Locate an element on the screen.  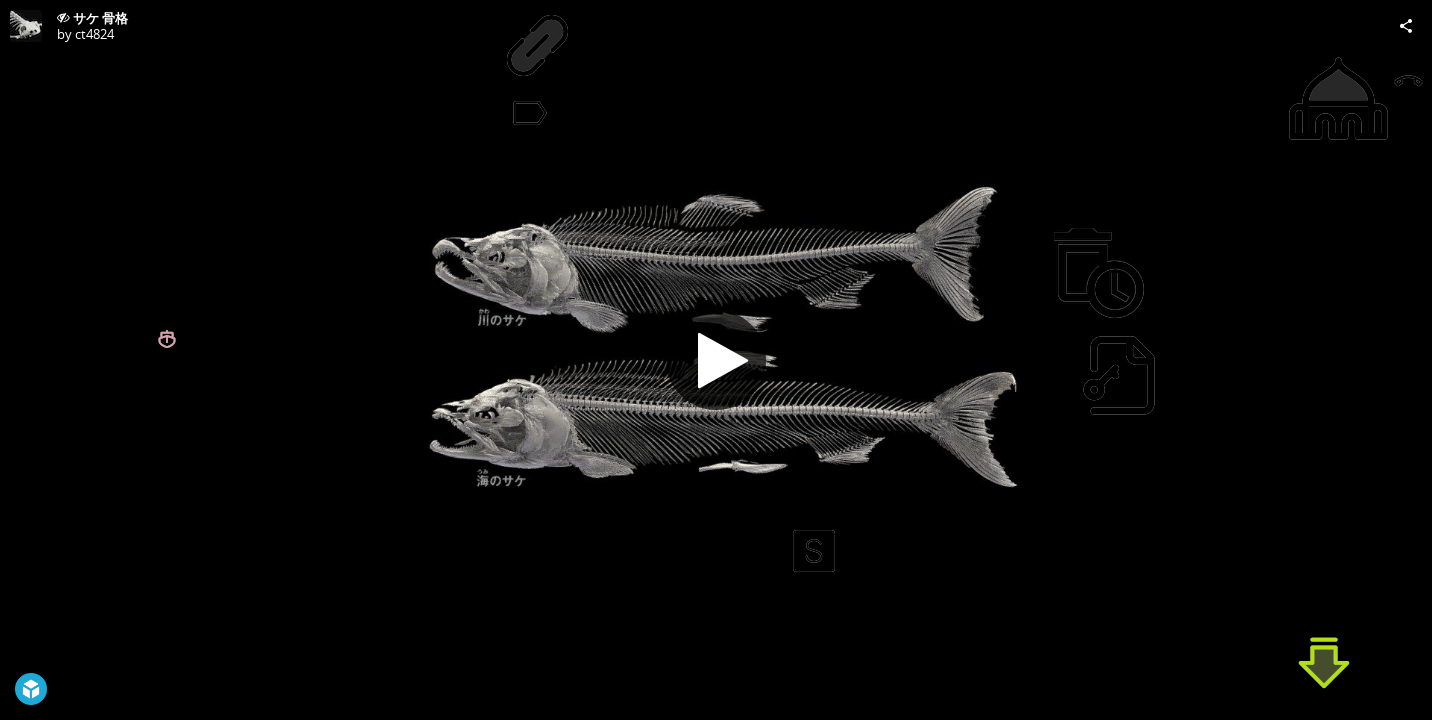
find nearby mosques is located at coordinates (1338, 103).